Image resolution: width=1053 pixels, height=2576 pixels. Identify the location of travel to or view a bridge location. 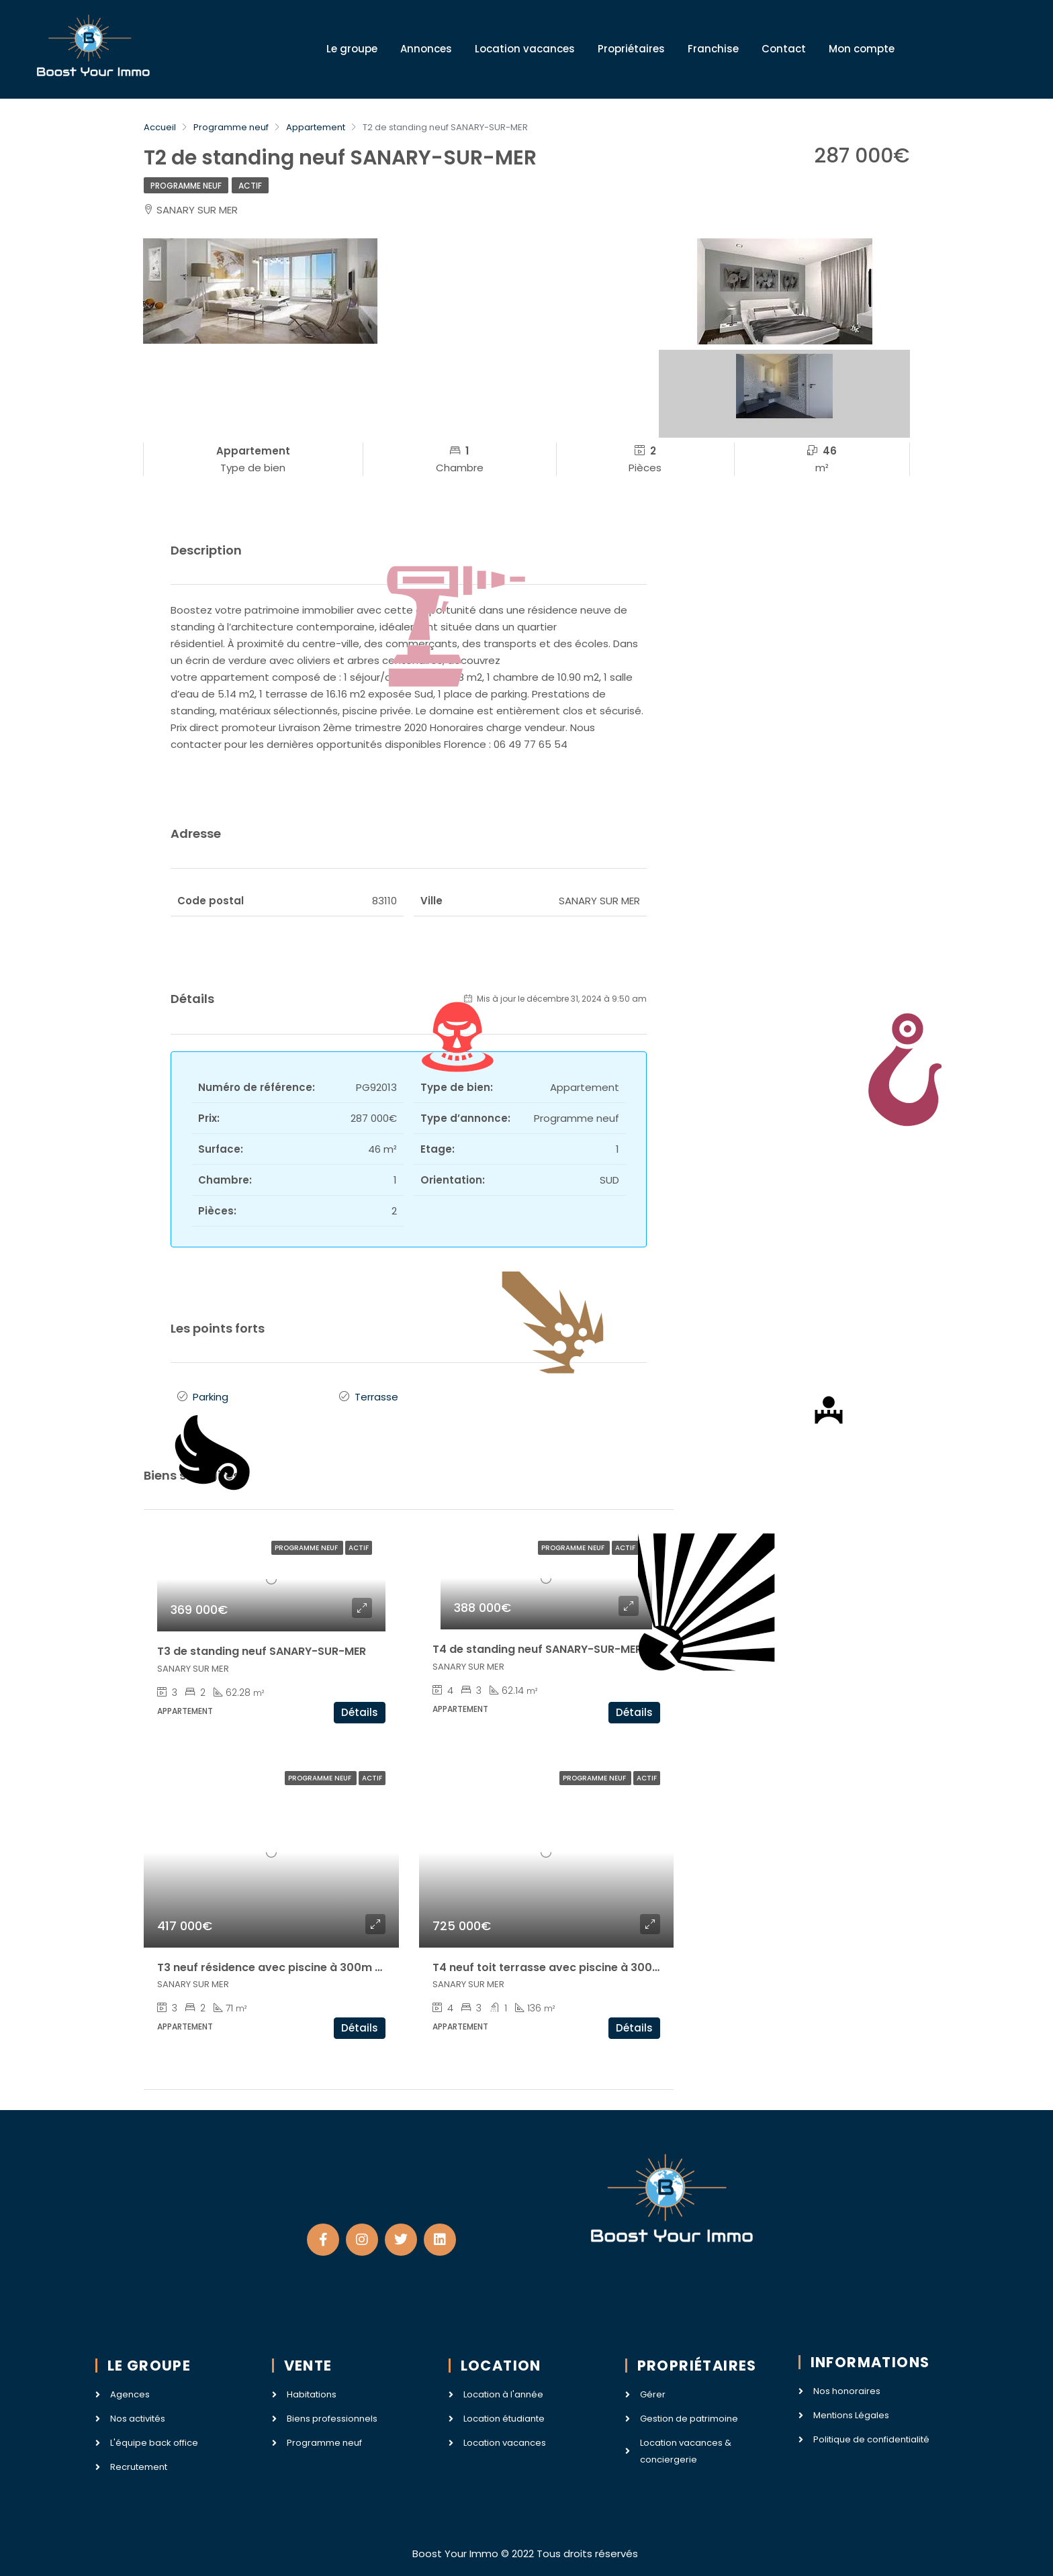
(829, 1410).